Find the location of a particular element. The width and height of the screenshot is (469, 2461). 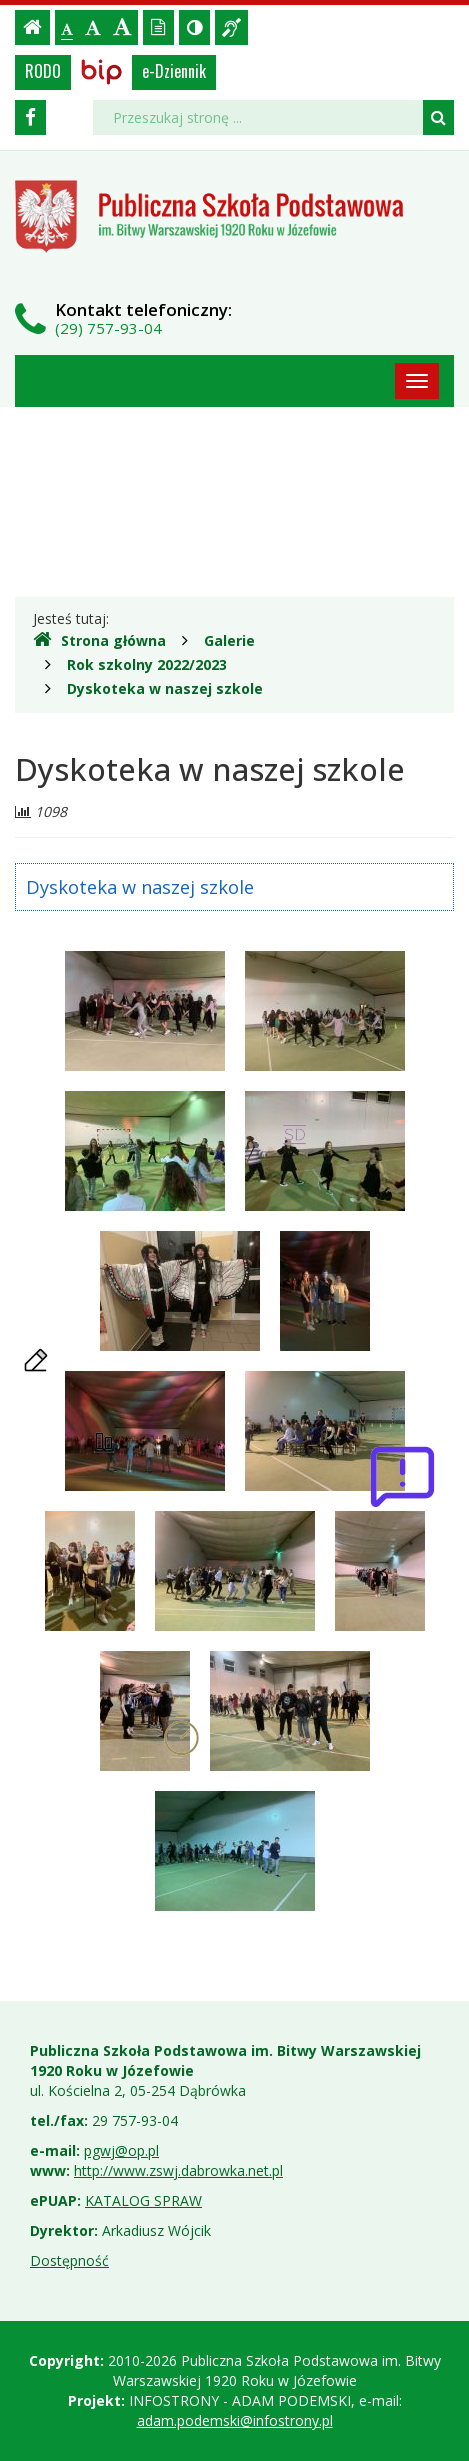

switch to standard definition video quality is located at coordinates (294, 1134).